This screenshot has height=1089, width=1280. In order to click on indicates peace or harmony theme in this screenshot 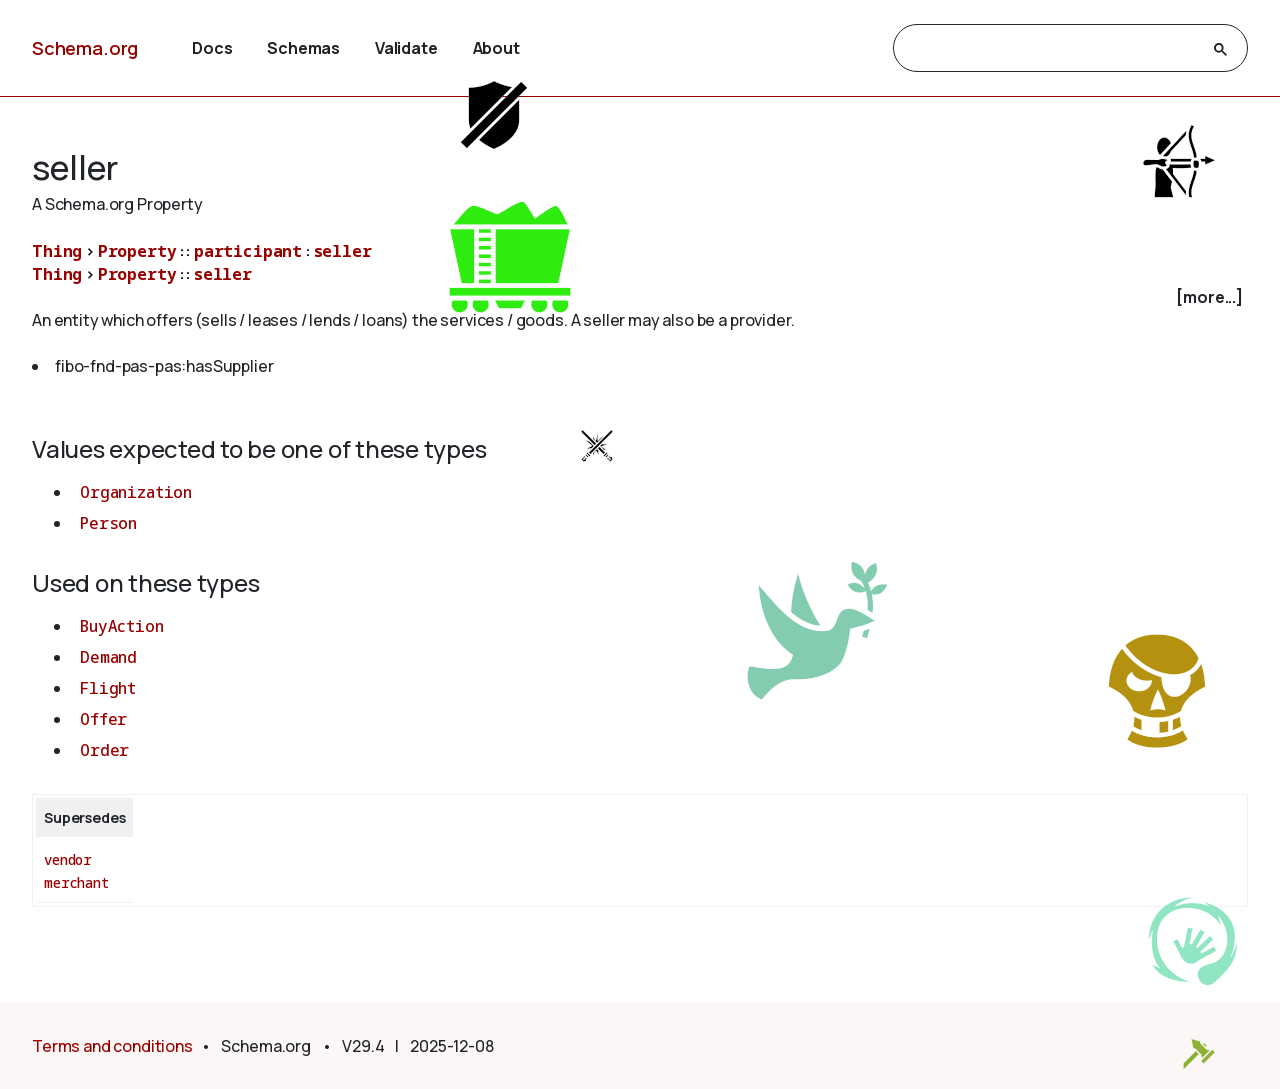, I will do `click(817, 630)`.